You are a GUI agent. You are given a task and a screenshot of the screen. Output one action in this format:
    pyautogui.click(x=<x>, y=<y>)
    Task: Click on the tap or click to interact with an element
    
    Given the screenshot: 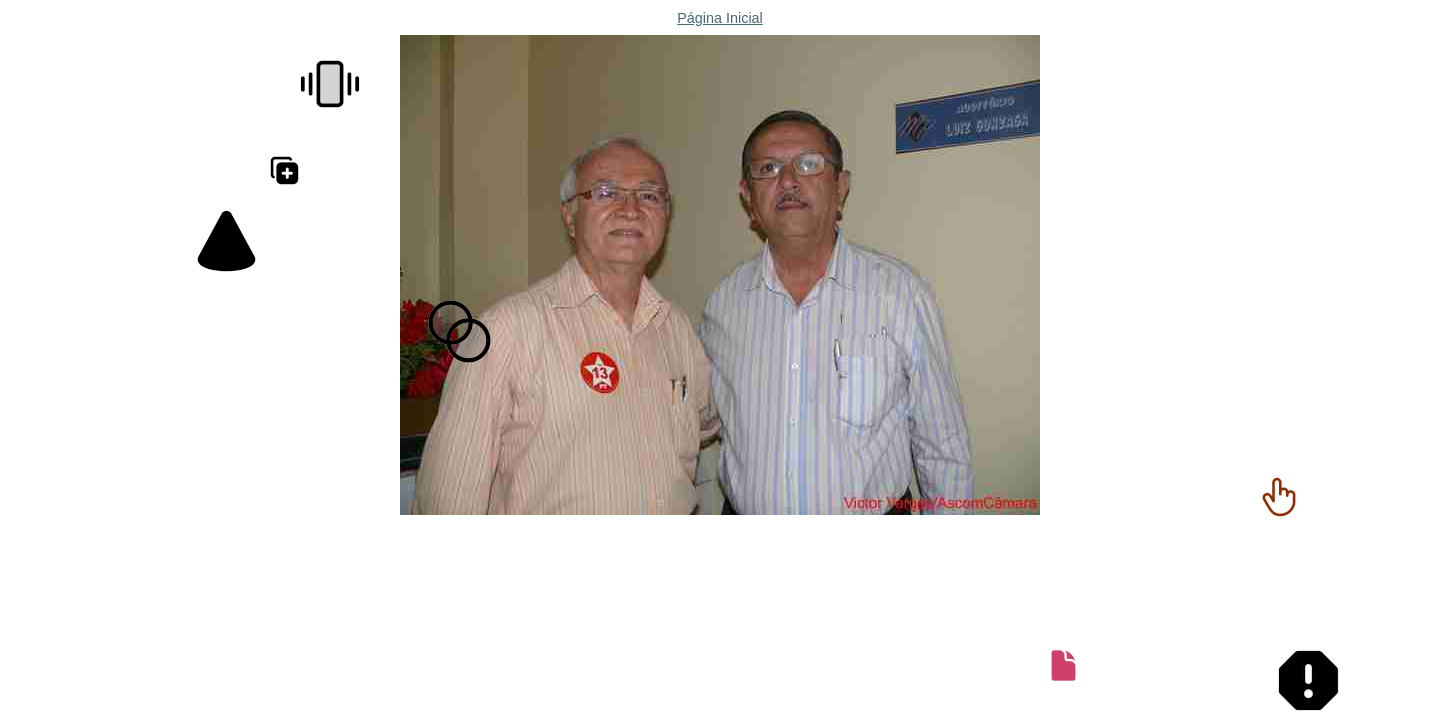 What is the action you would take?
    pyautogui.click(x=1279, y=497)
    